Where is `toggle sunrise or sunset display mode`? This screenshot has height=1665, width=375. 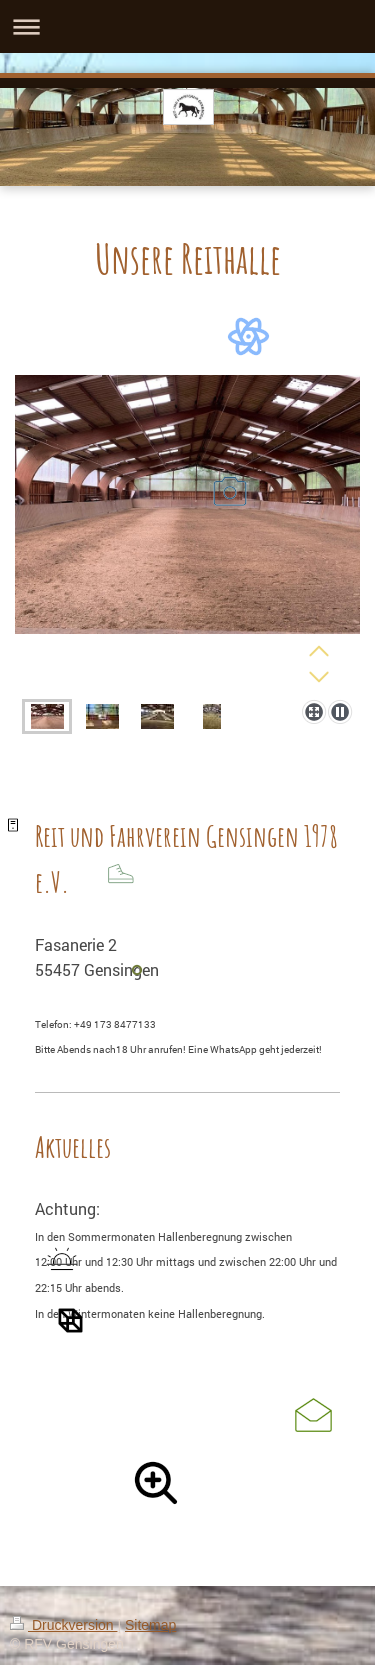 toggle sunrise or sunset display mode is located at coordinates (62, 1260).